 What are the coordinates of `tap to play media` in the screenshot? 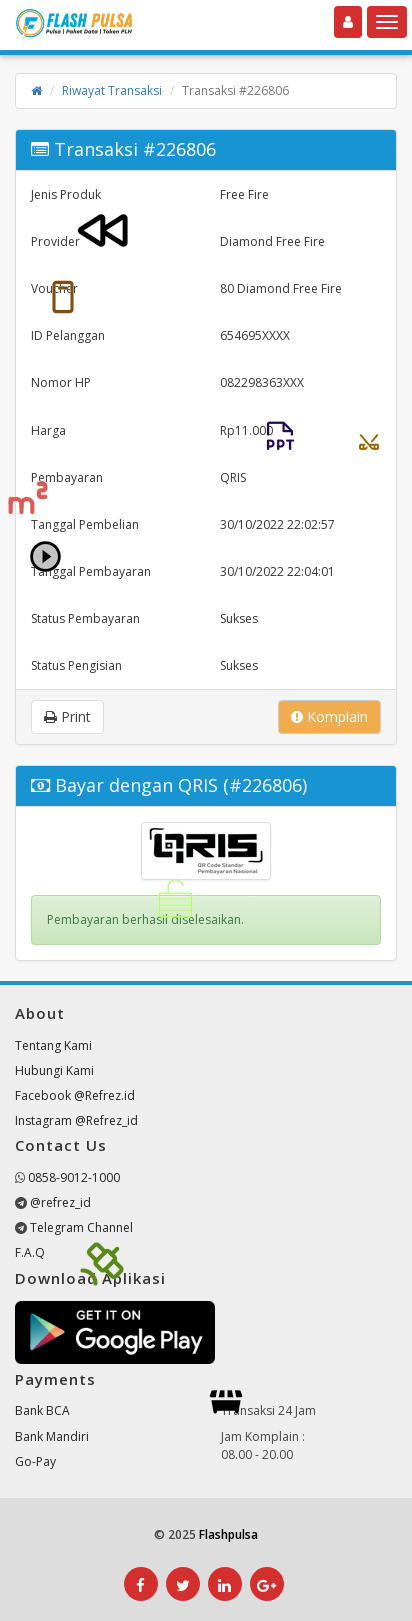 It's located at (45, 556).